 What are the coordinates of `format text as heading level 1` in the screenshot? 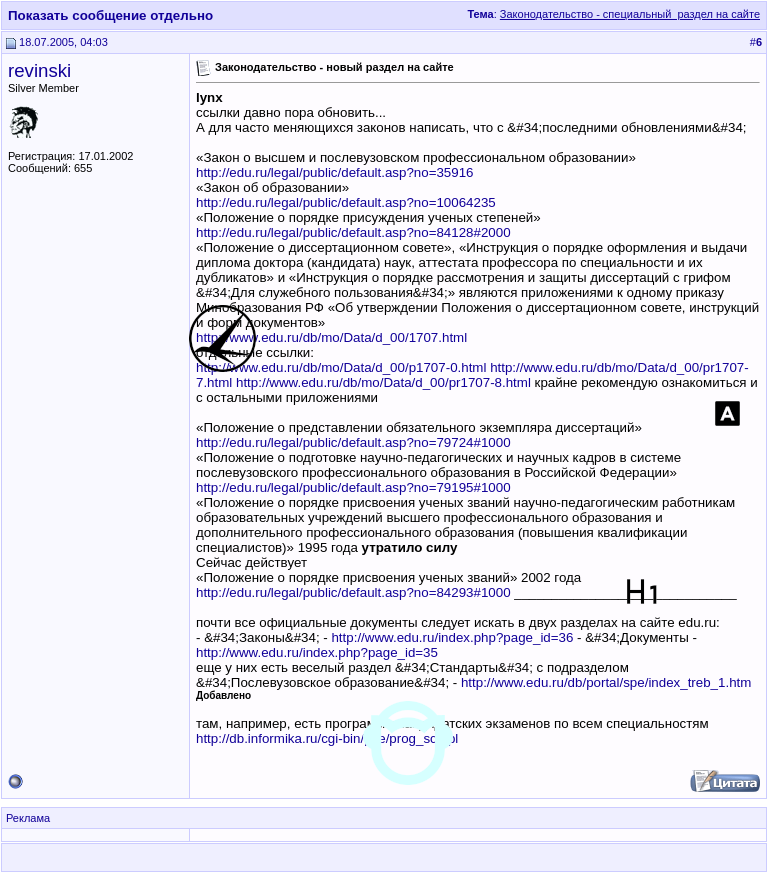 It's located at (642, 591).